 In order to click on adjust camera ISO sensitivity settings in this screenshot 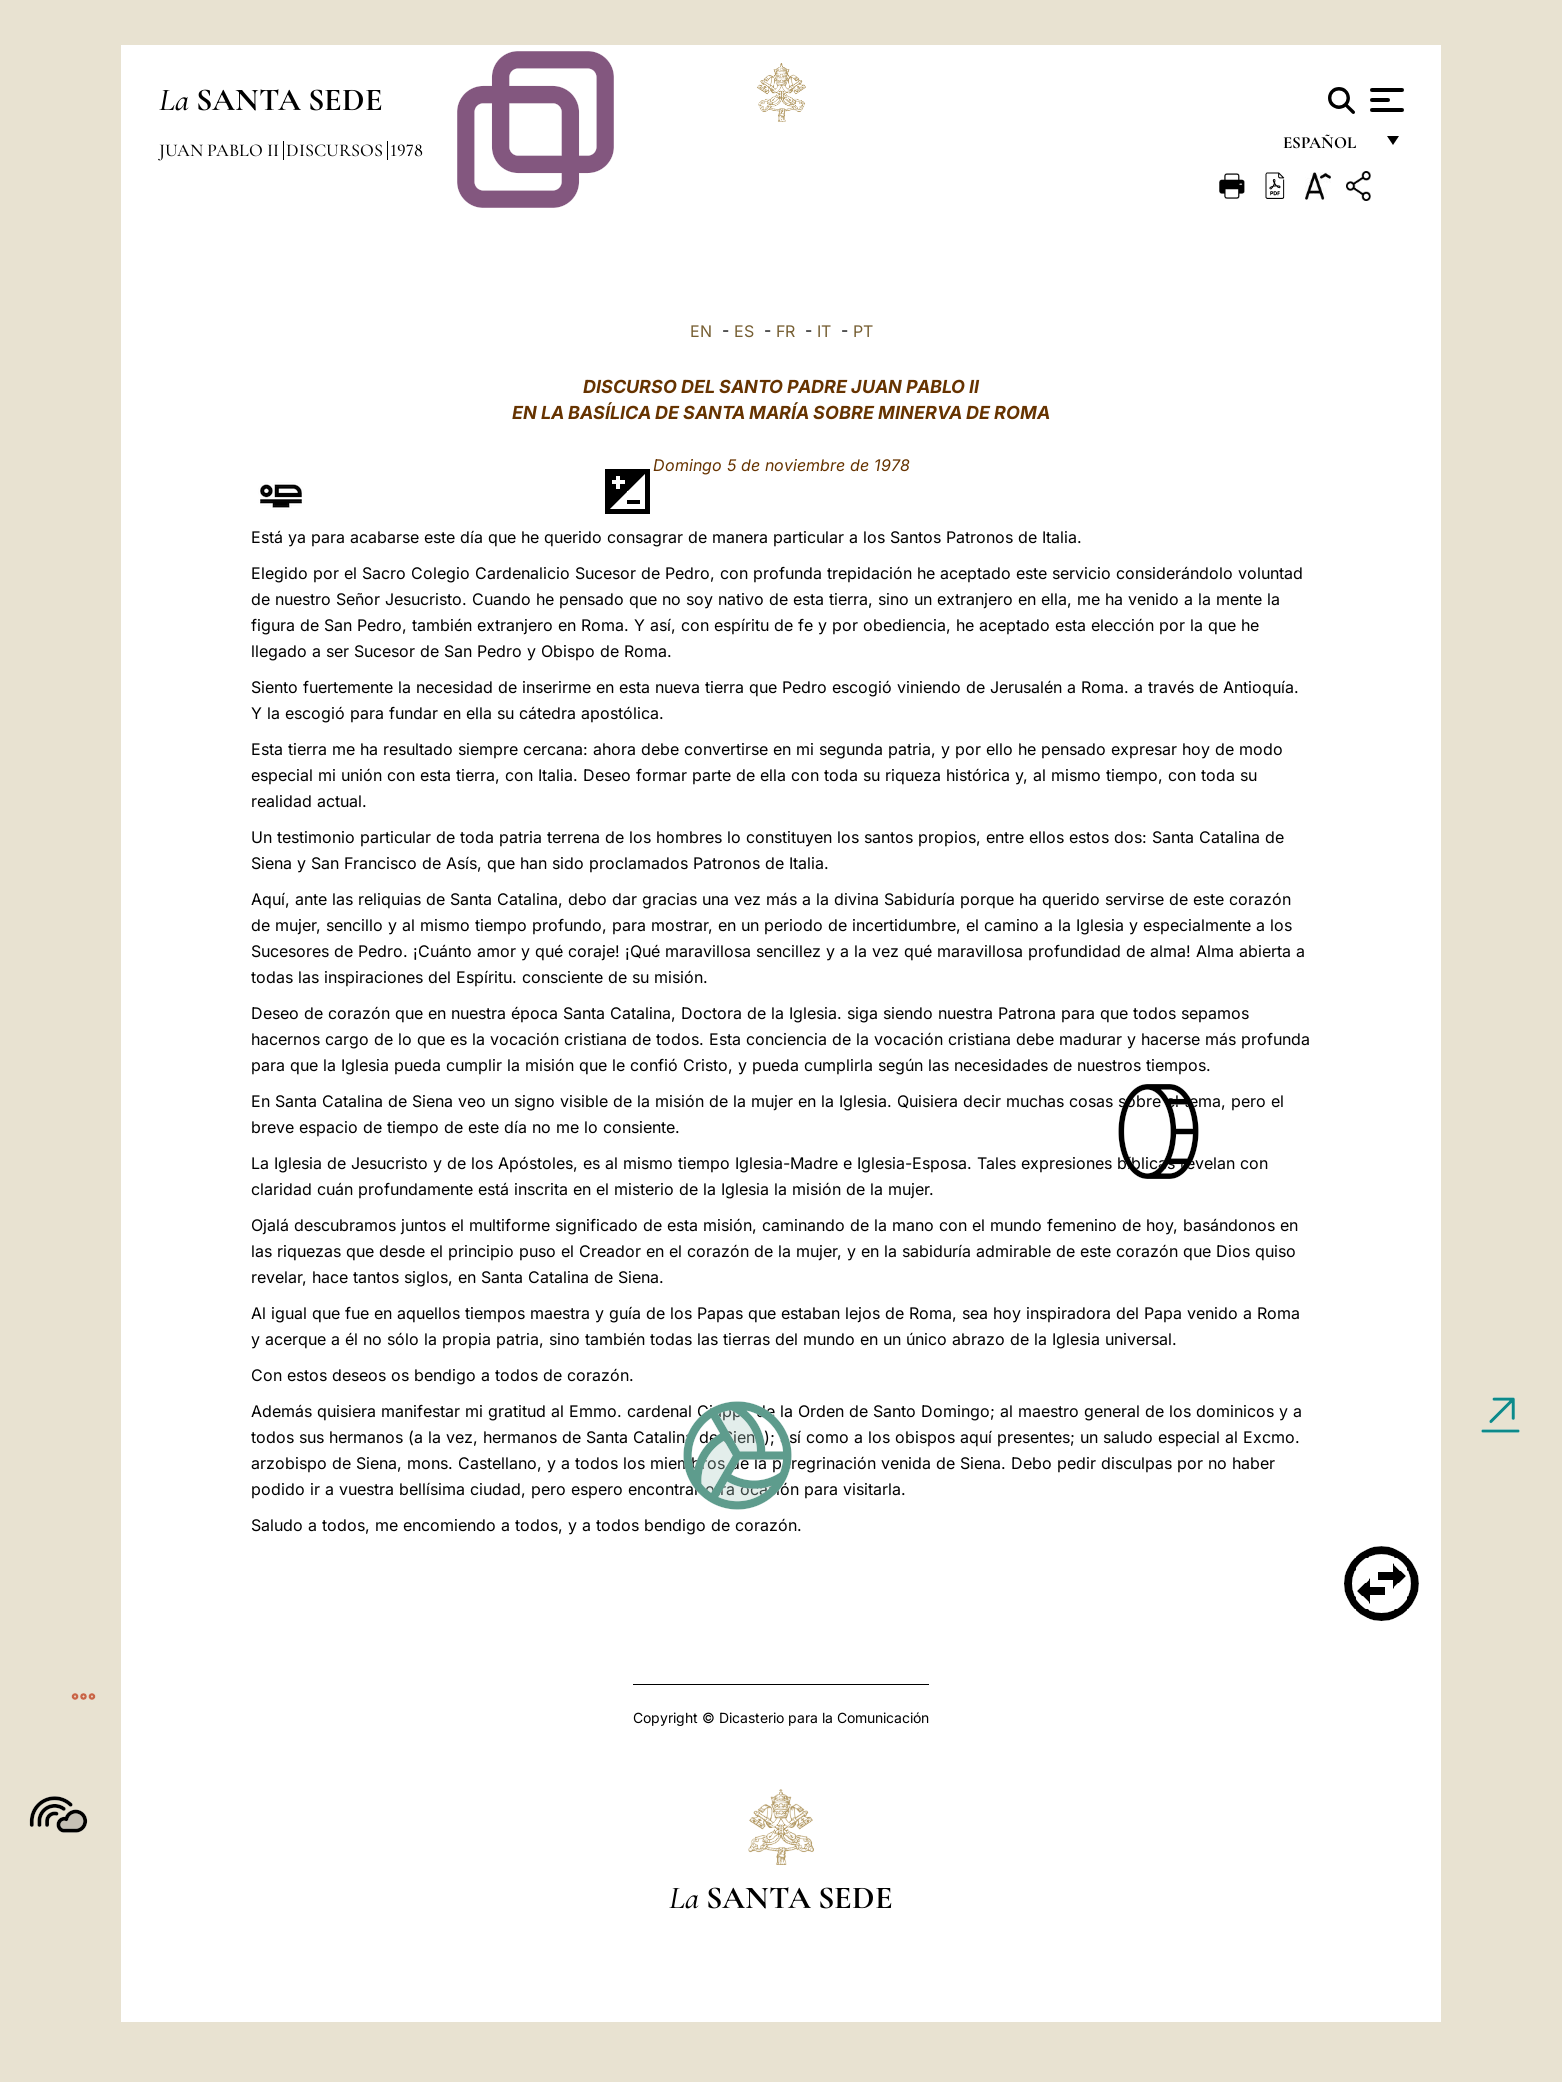, I will do `click(627, 491)`.